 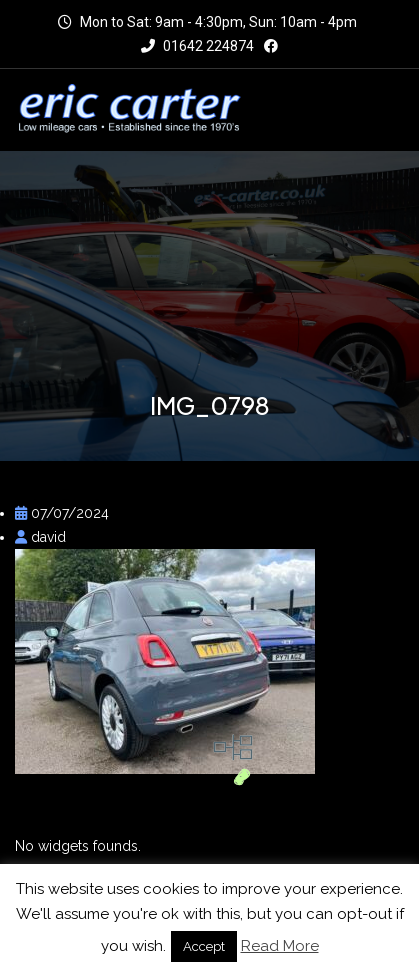 I want to click on select potato as a game resource or ingredient, so click(x=242, y=777).